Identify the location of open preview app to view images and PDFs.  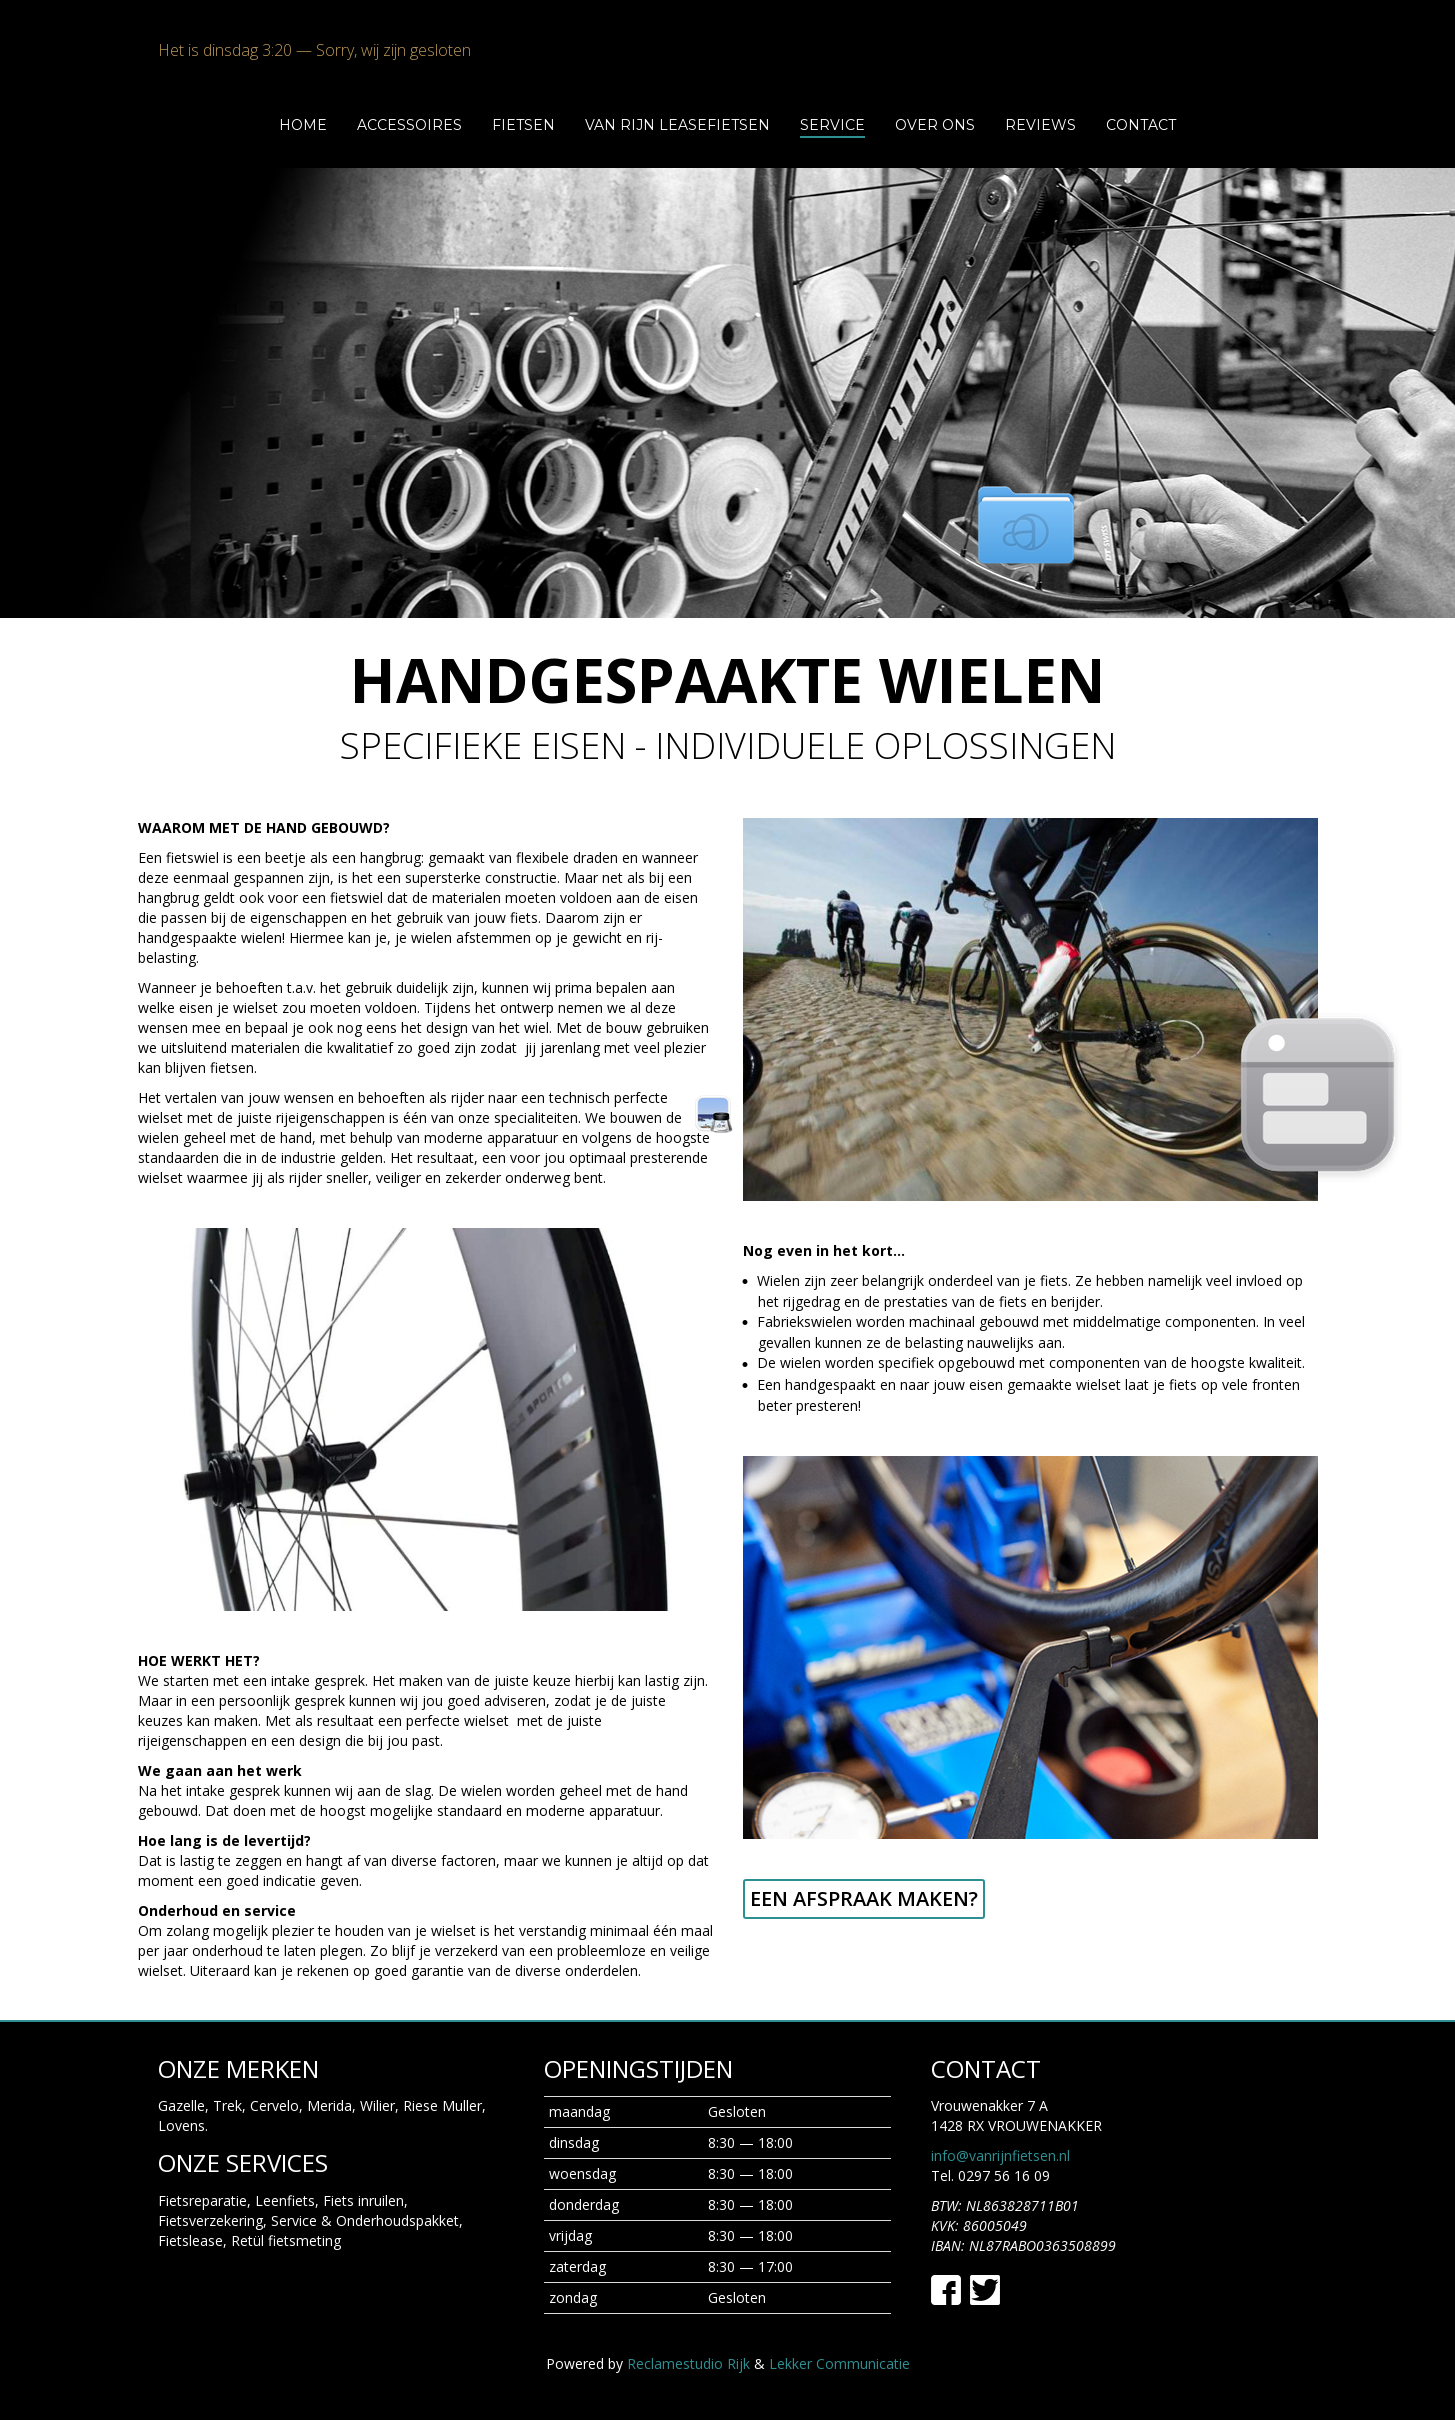
(713, 1113).